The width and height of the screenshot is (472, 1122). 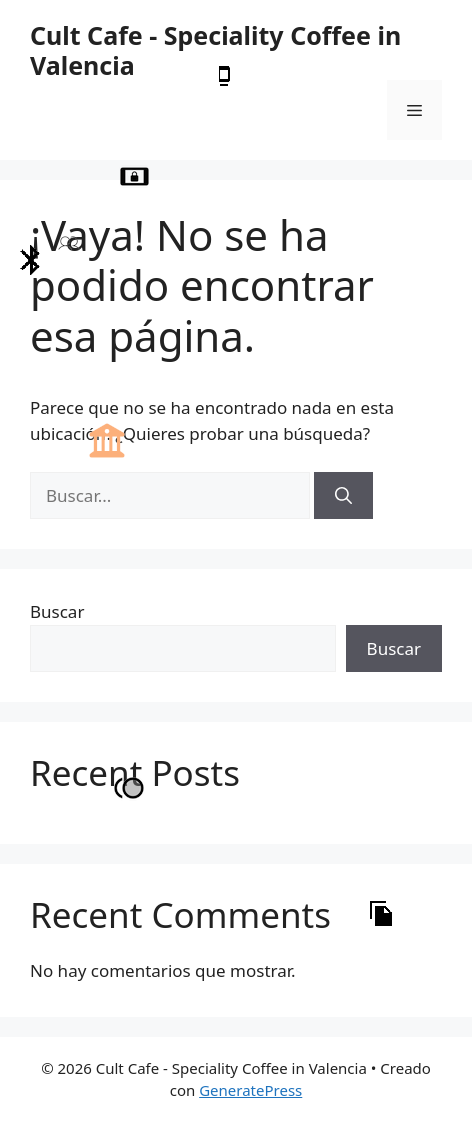 I want to click on lock screen in landscape orientation, so click(x=134, y=176).